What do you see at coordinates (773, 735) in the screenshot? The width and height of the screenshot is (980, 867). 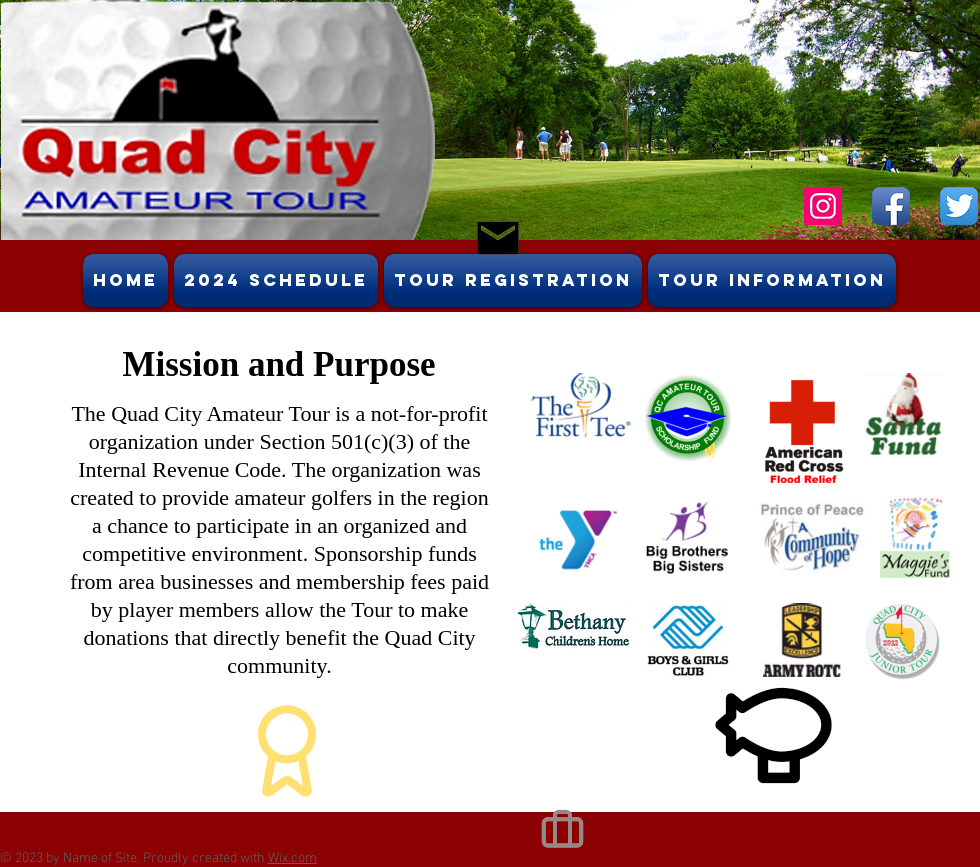 I see `airship or blimp transportation option` at bounding box center [773, 735].